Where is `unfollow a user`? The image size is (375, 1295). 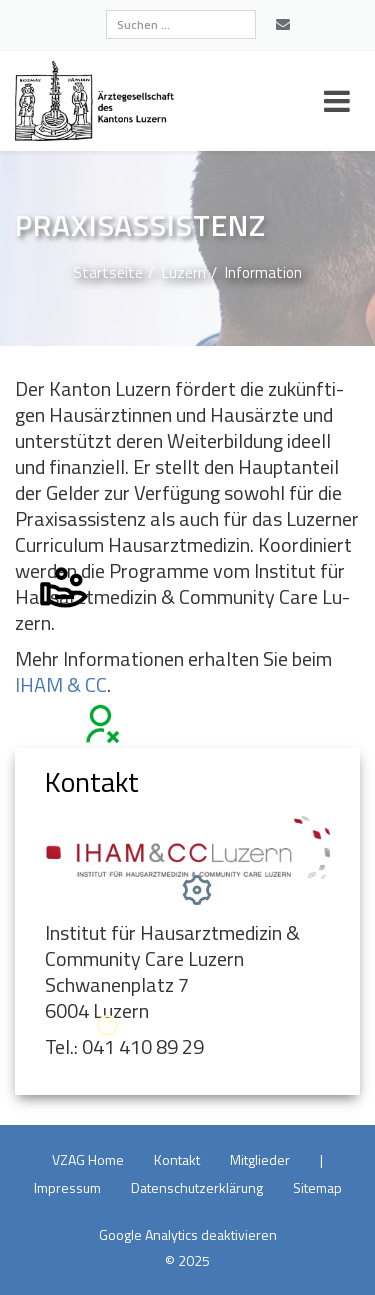
unfollow a user is located at coordinates (100, 724).